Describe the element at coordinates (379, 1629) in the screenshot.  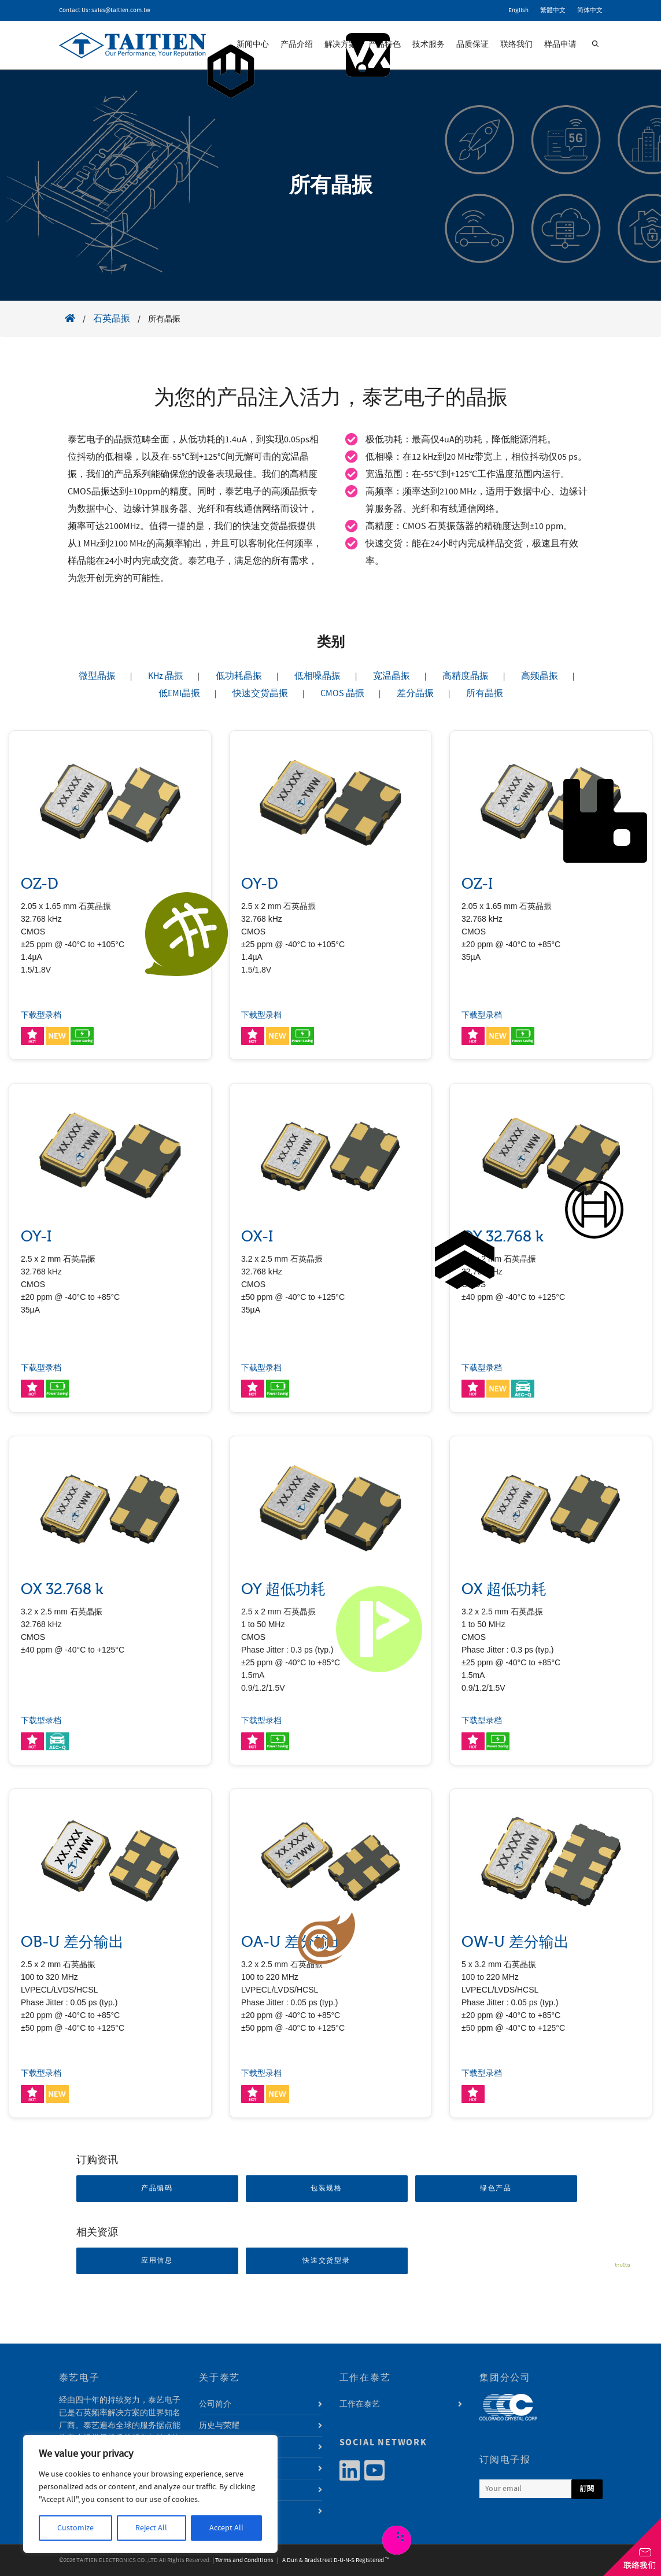
I see `open picarto.tv streaming platform` at that location.